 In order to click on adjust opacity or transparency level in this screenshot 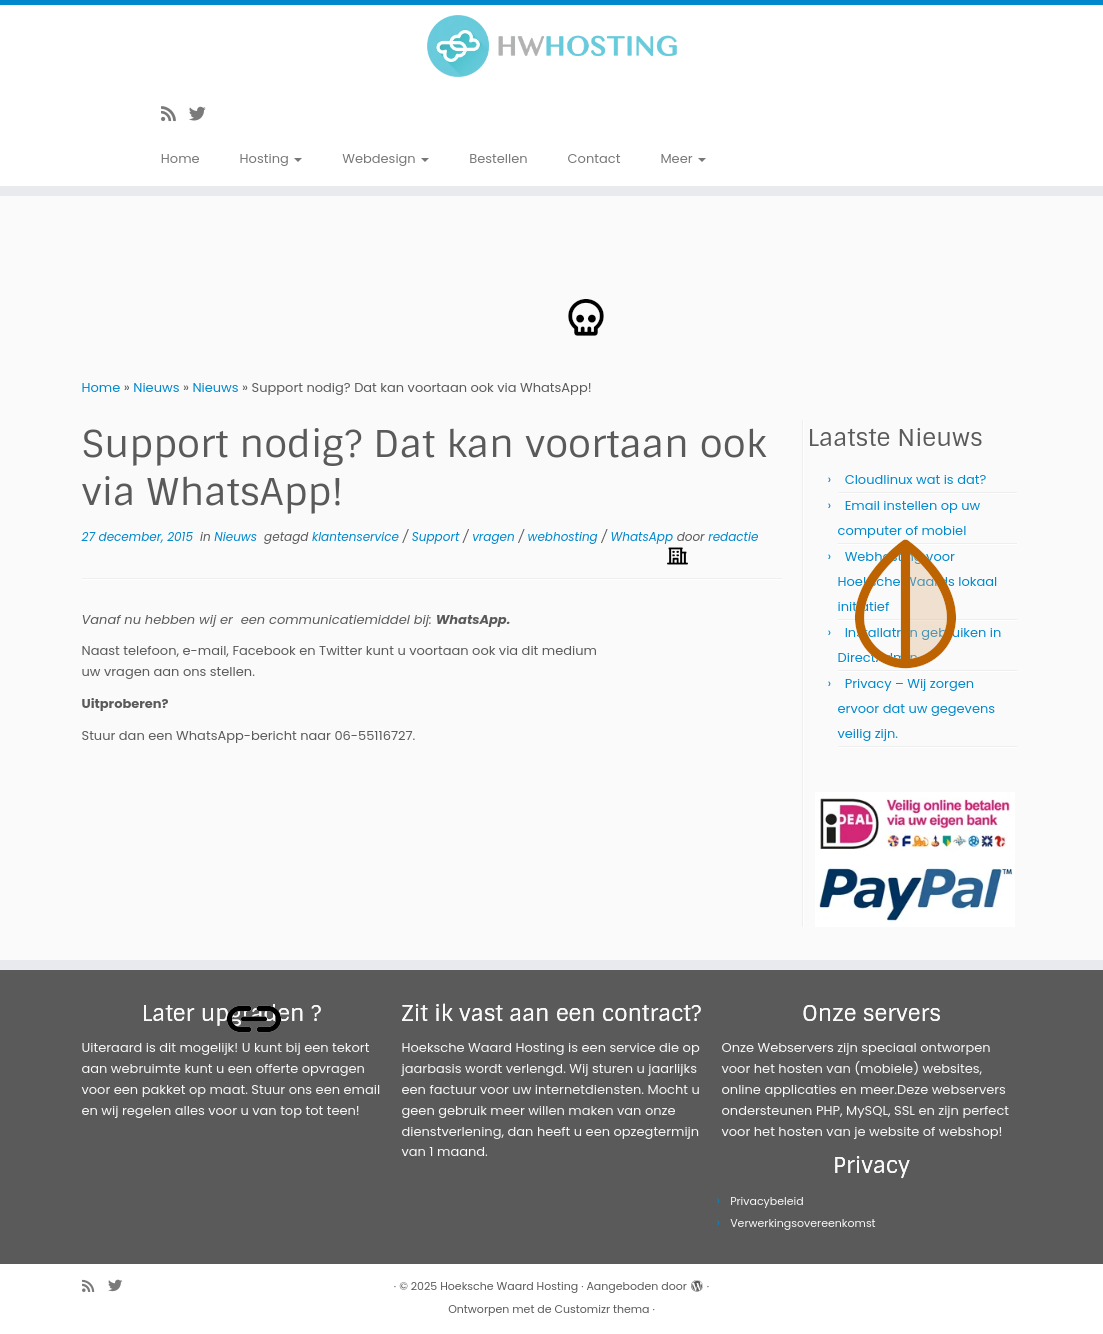, I will do `click(905, 608)`.